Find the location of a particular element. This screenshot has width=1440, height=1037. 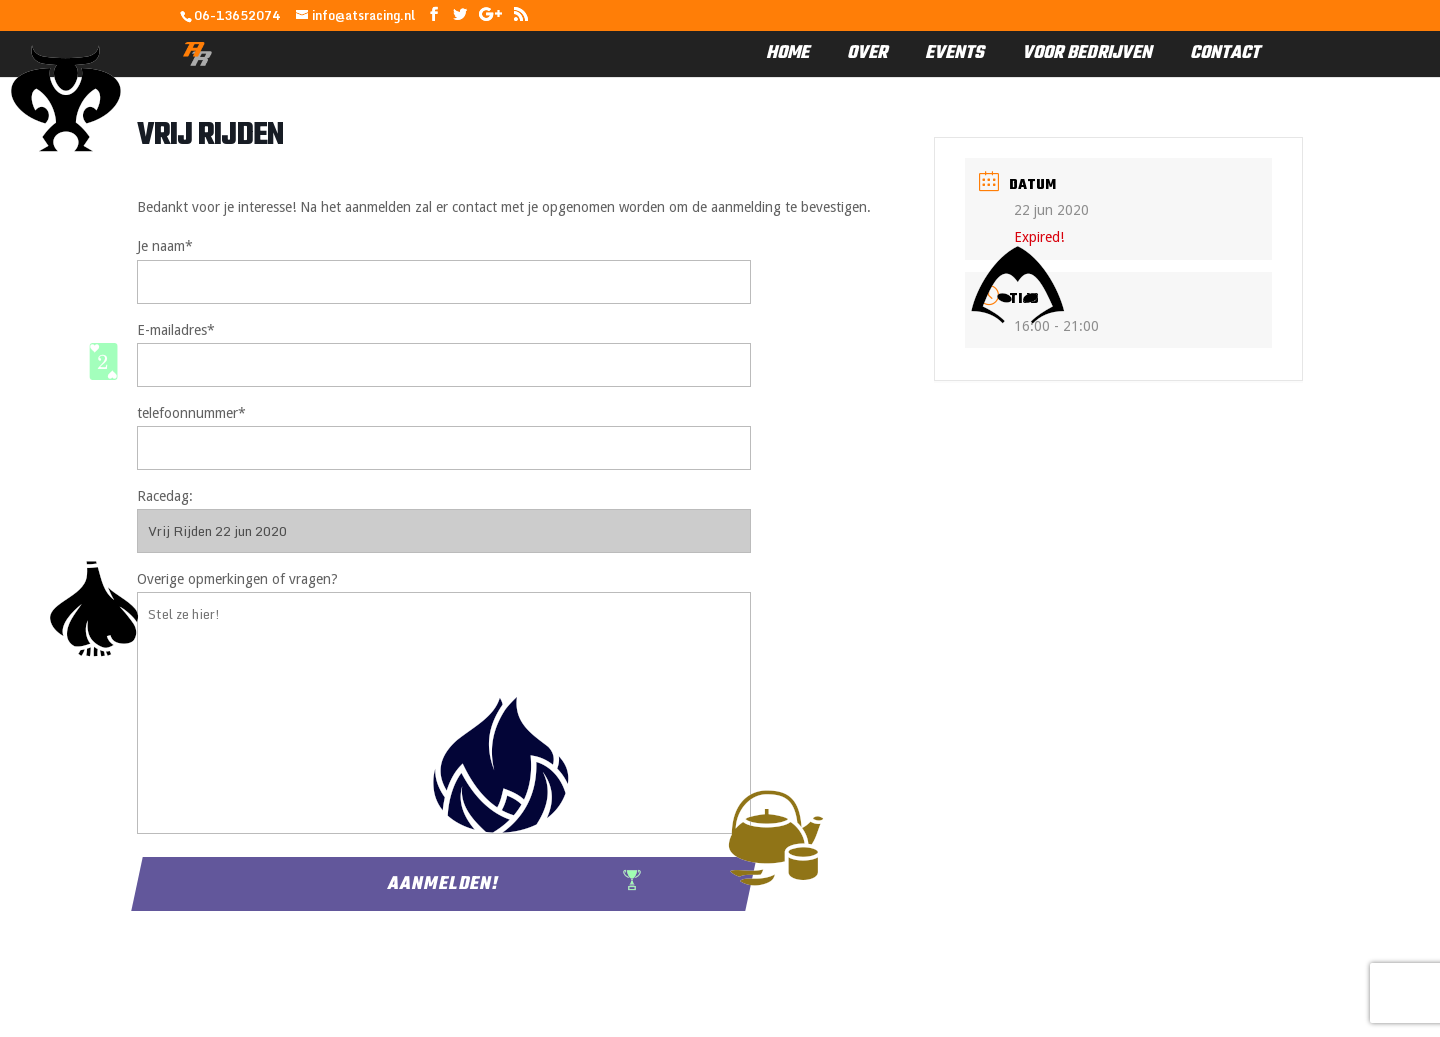

select hooded character or rogue class is located at coordinates (1017, 289).